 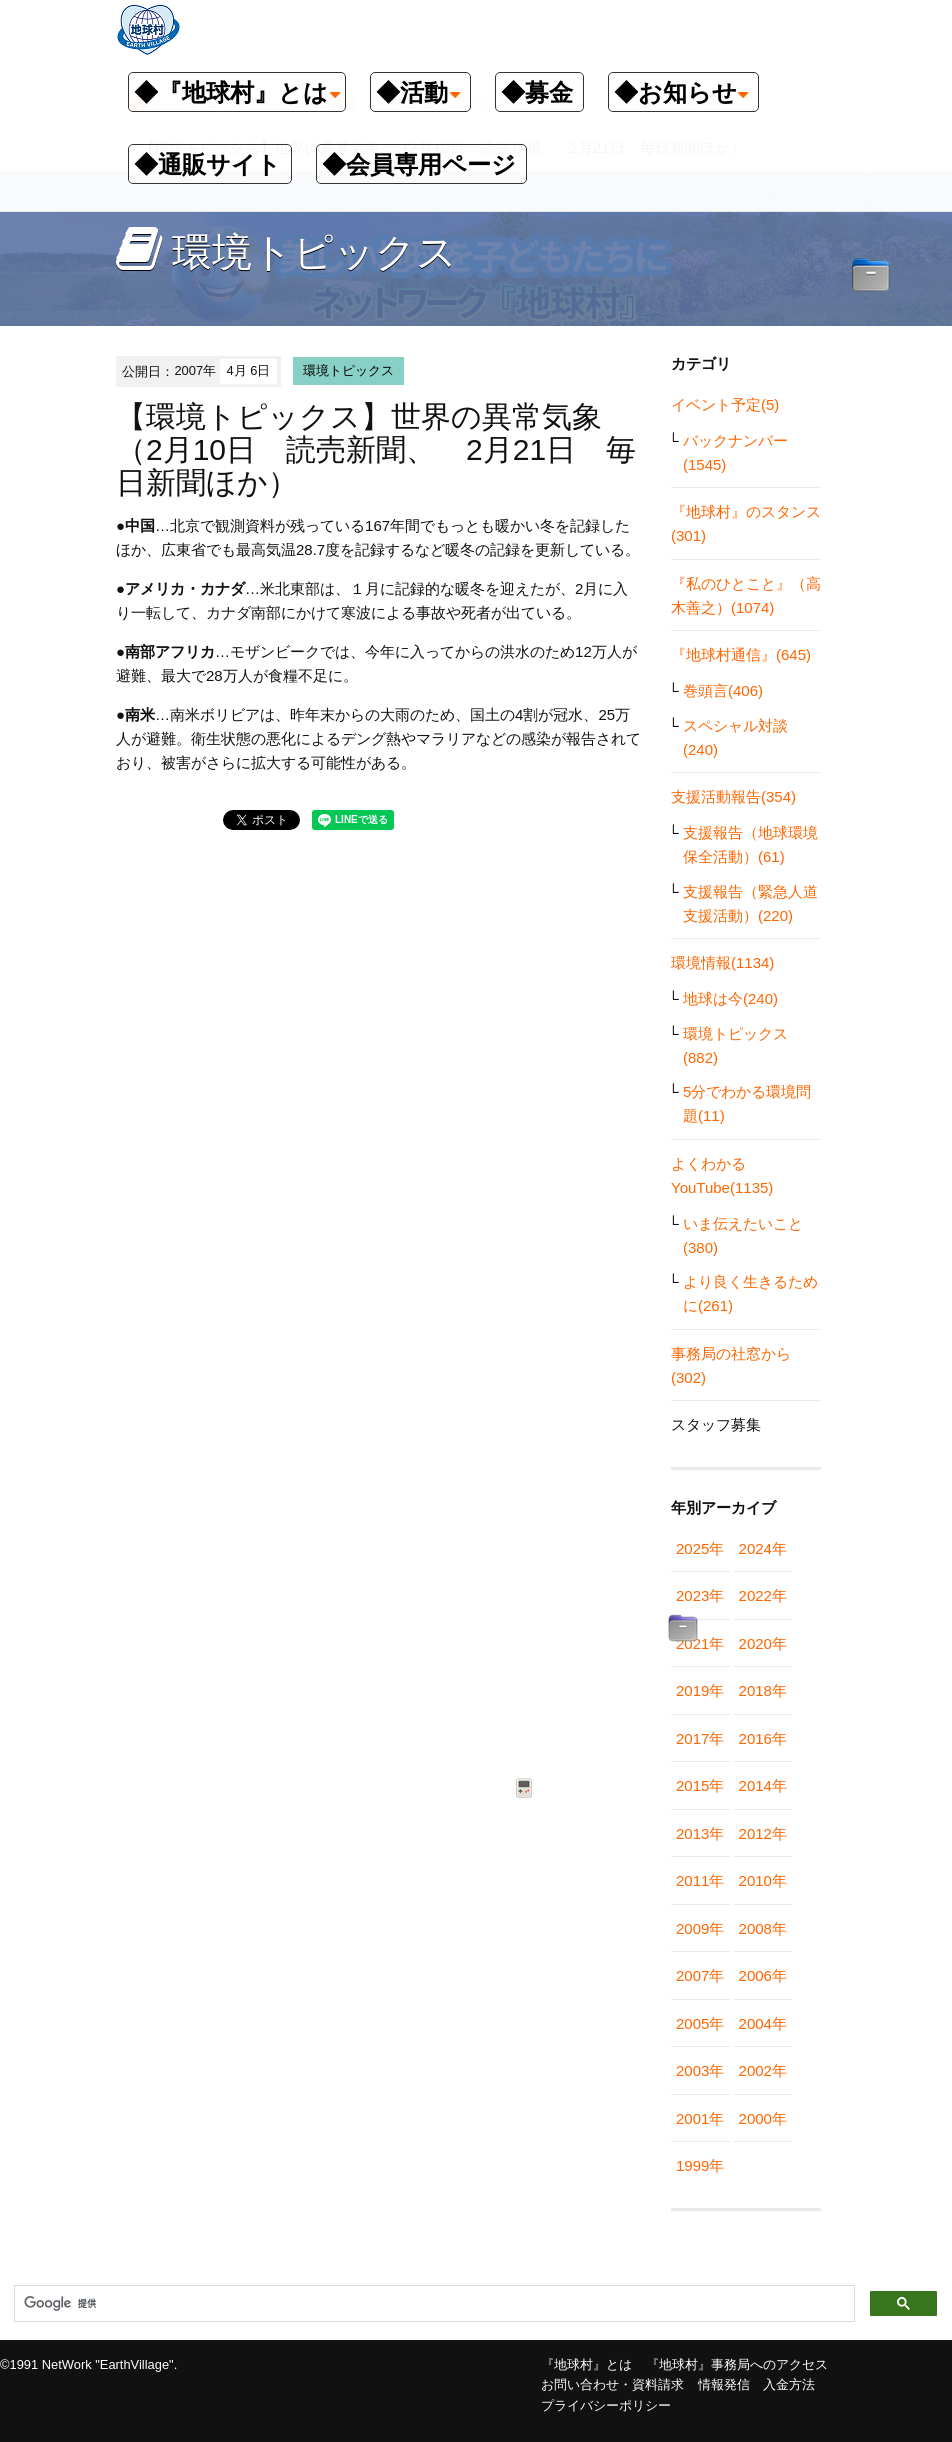 What do you see at coordinates (683, 1628) in the screenshot?
I see `open the nautilus file manager` at bounding box center [683, 1628].